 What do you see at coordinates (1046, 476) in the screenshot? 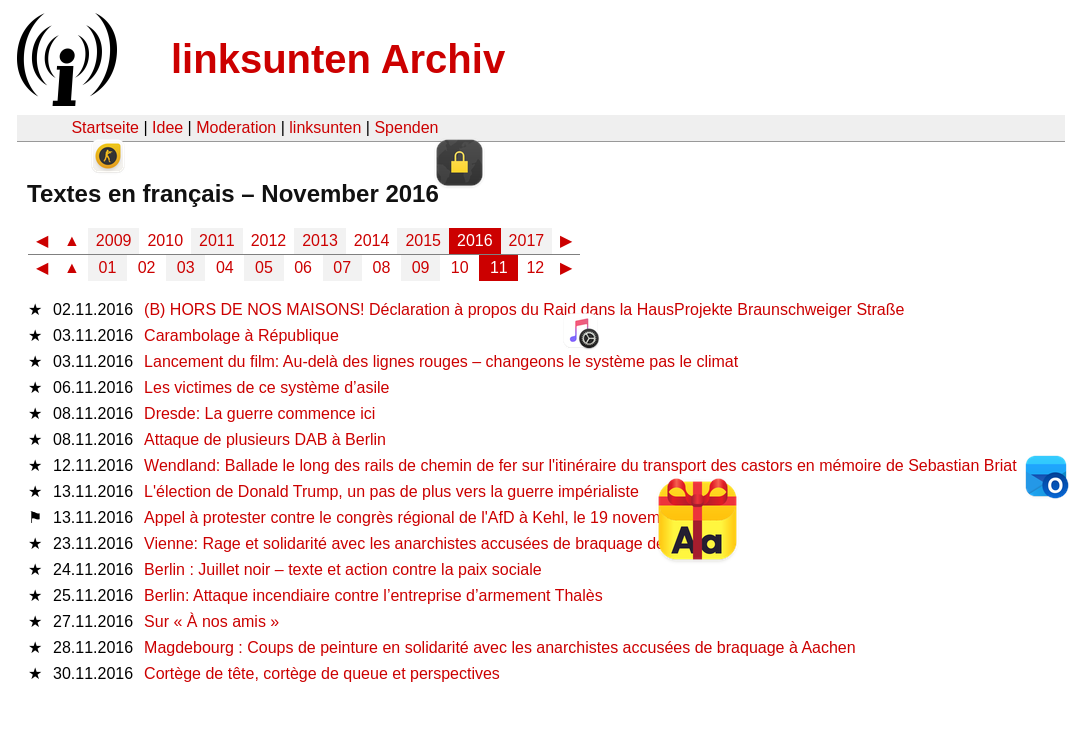
I see `open microsoft outlook email app` at bounding box center [1046, 476].